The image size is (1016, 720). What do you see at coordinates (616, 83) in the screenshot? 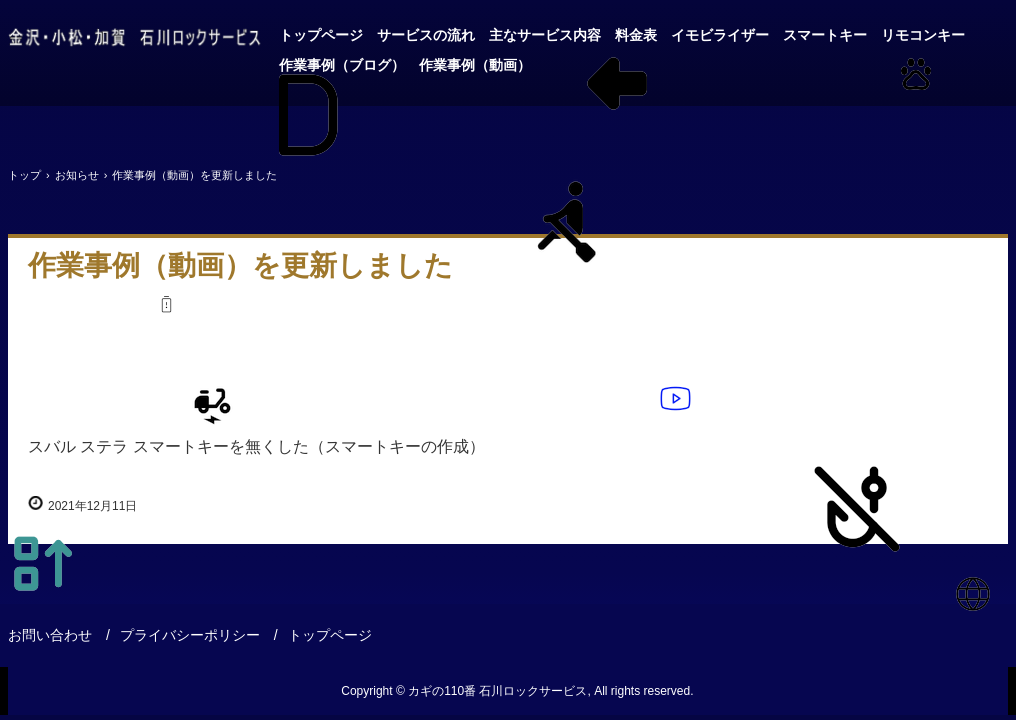
I see `go back to the previous screen` at bounding box center [616, 83].